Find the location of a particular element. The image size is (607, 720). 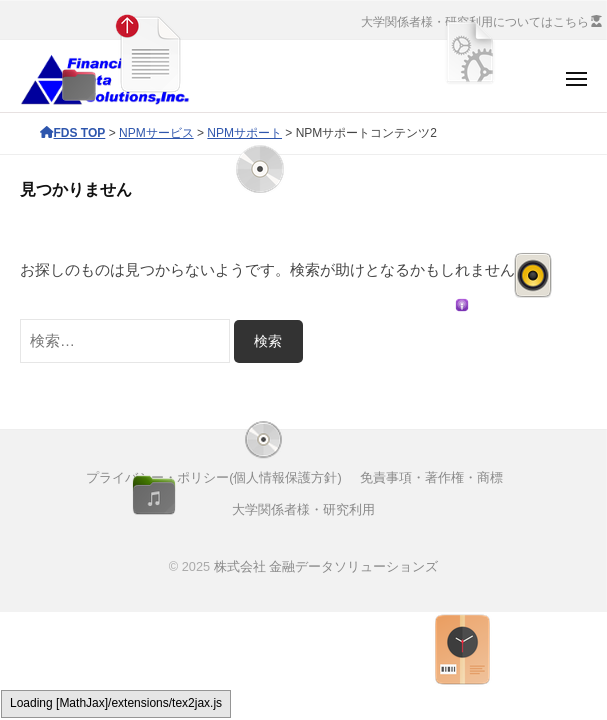

shared library file used by system applications is located at coordinates (470, 53).